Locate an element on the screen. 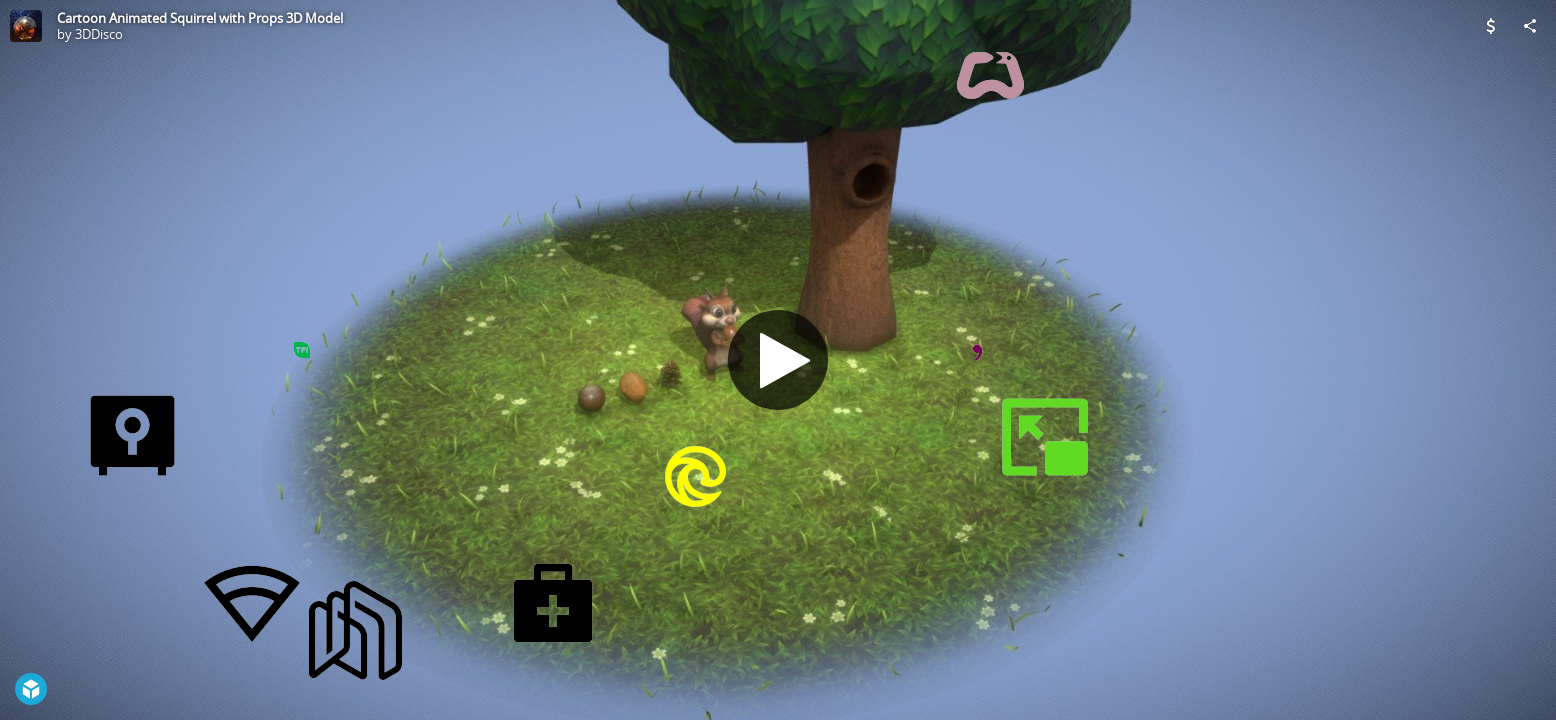  indicates moderate wifi signal strength is located at coordinates (252, 604).